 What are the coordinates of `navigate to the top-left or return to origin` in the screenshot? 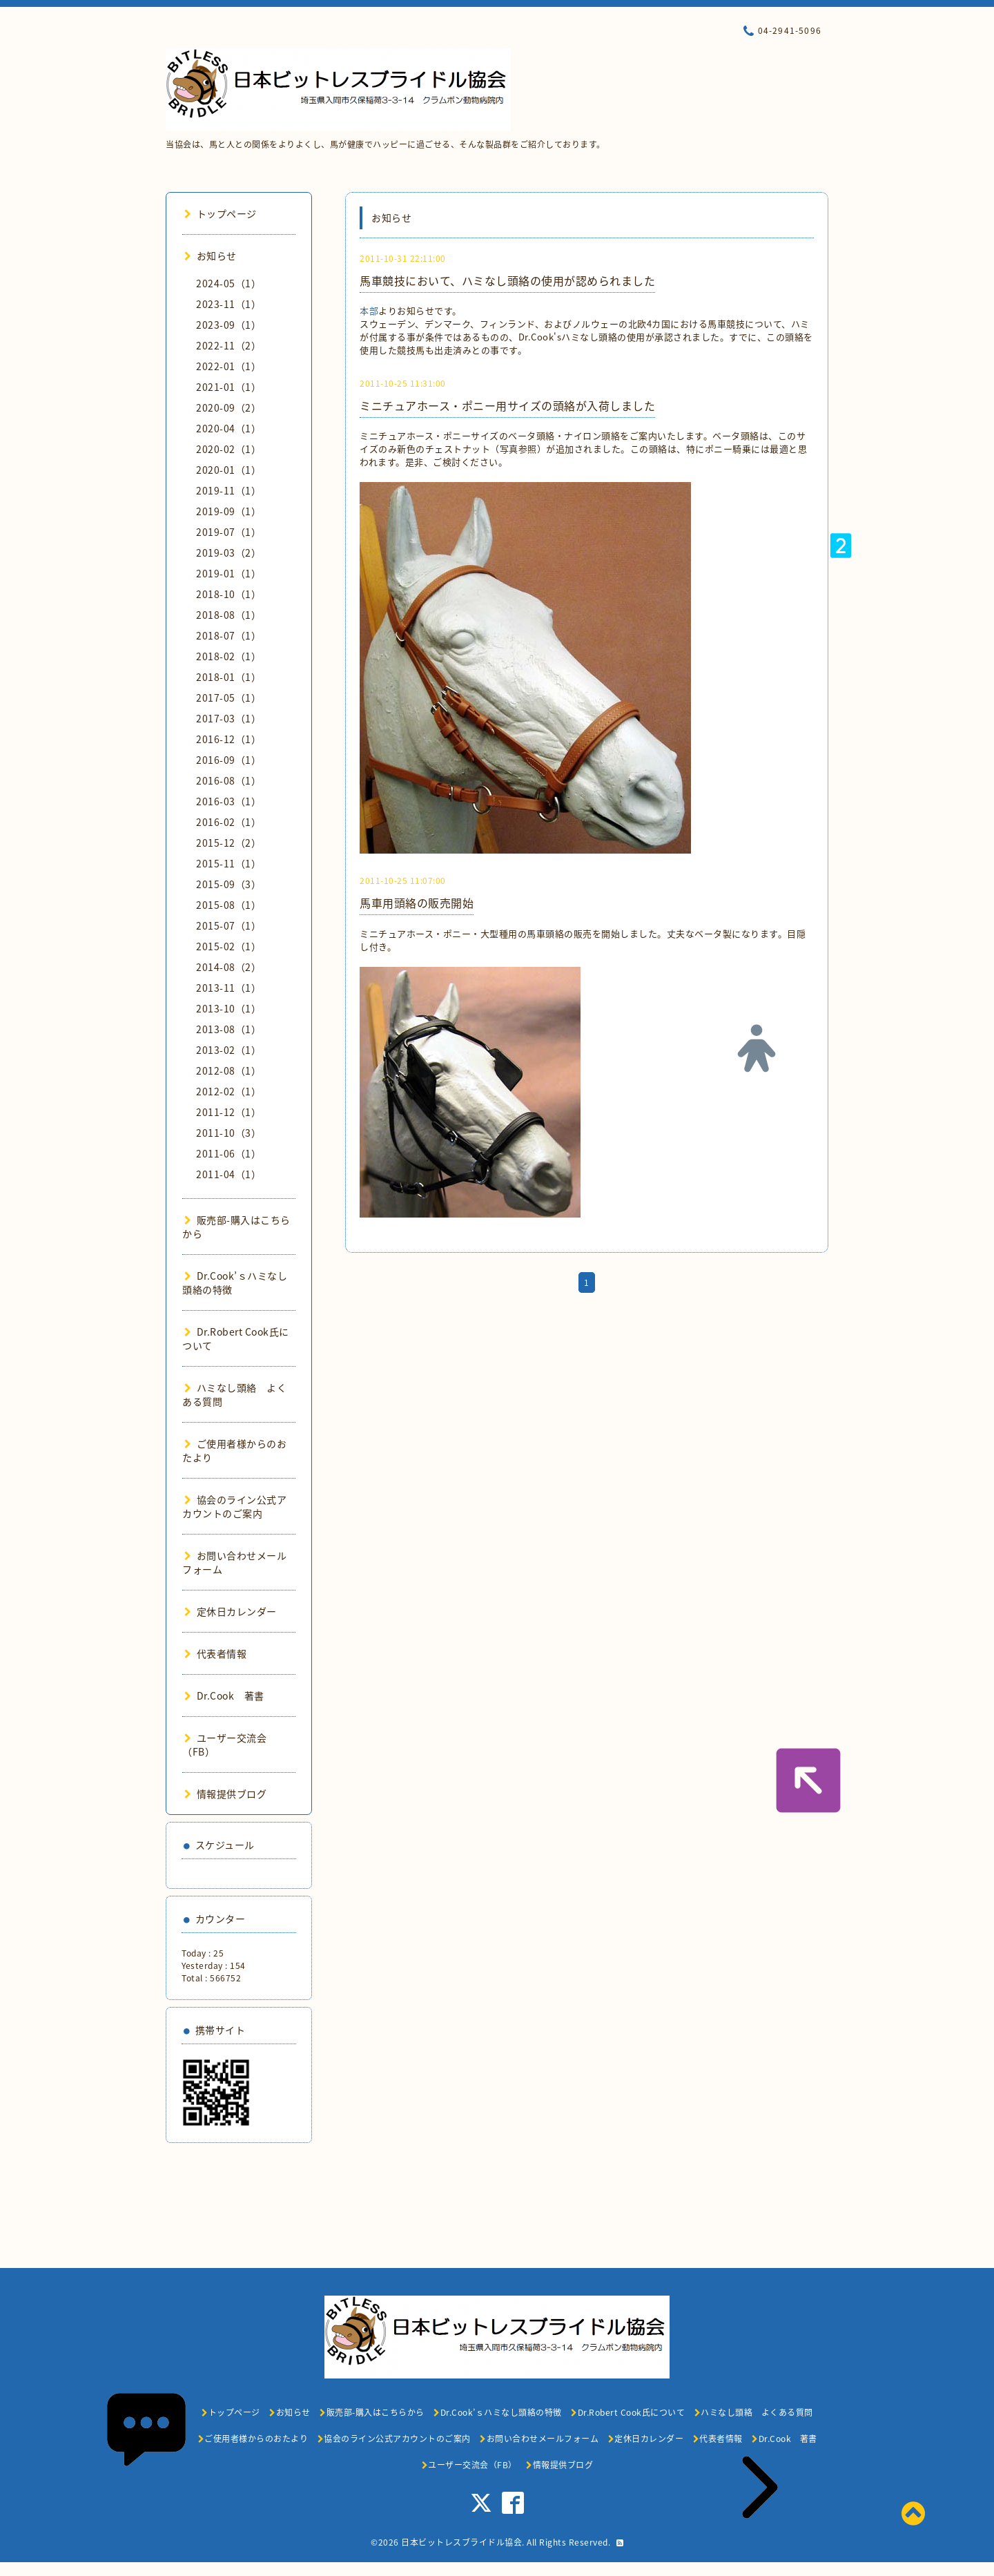 It's located at (808, 1780).